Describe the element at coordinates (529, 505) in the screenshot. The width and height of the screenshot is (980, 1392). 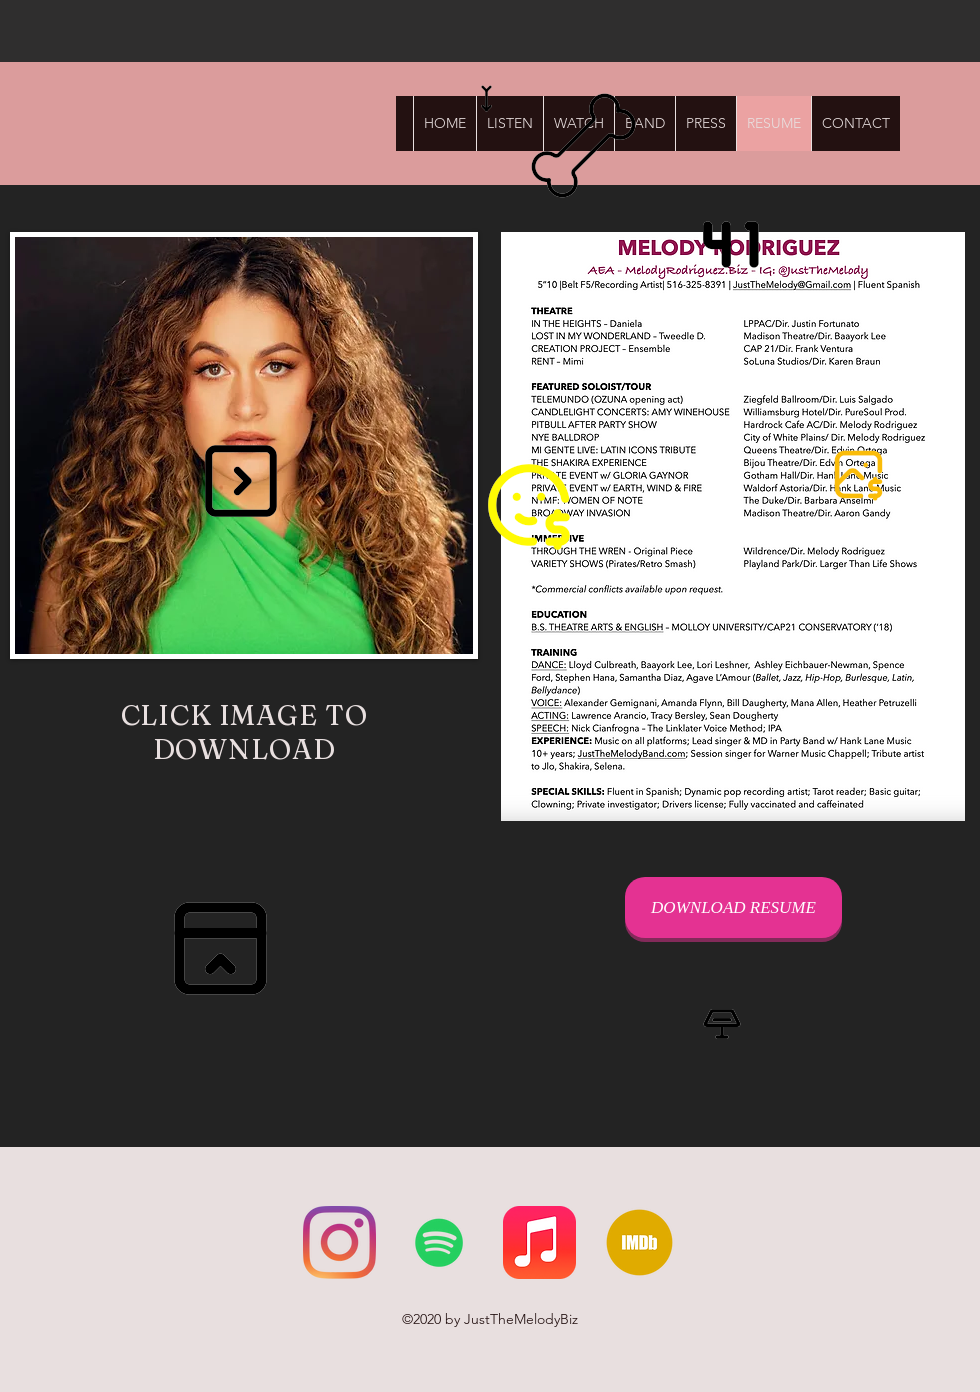
I see `view account balance or earnings` at that location.